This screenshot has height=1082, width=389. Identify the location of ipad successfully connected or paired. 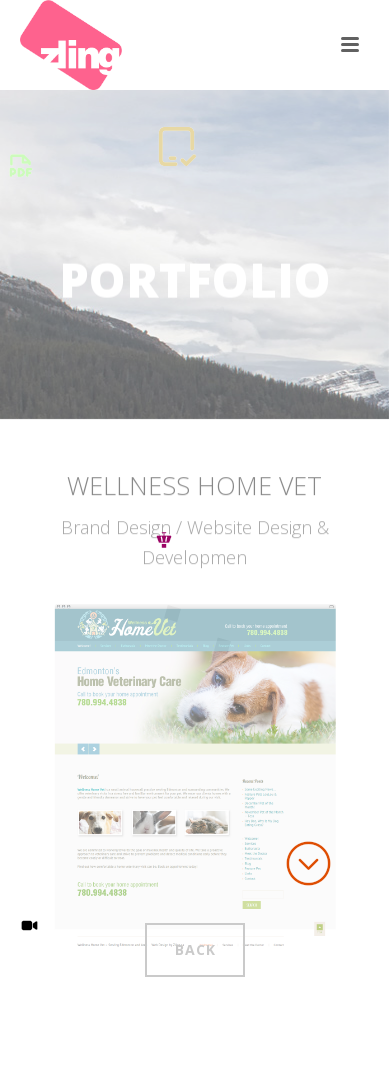
(176, 146).